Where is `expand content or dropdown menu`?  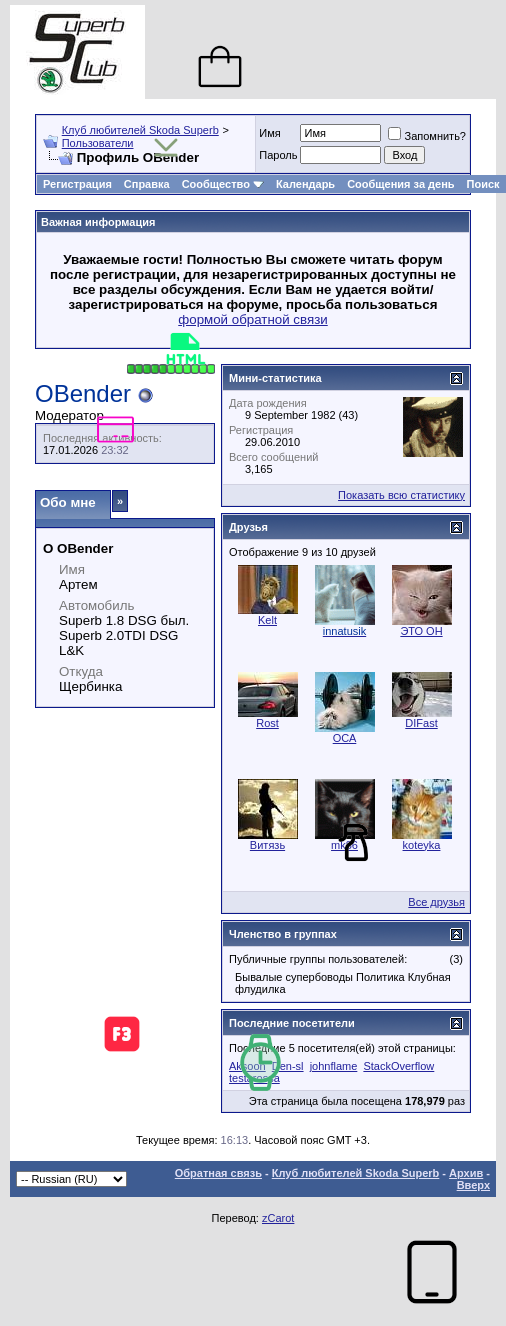
expand content or dropdown menu is located at coordinates (166, 147).